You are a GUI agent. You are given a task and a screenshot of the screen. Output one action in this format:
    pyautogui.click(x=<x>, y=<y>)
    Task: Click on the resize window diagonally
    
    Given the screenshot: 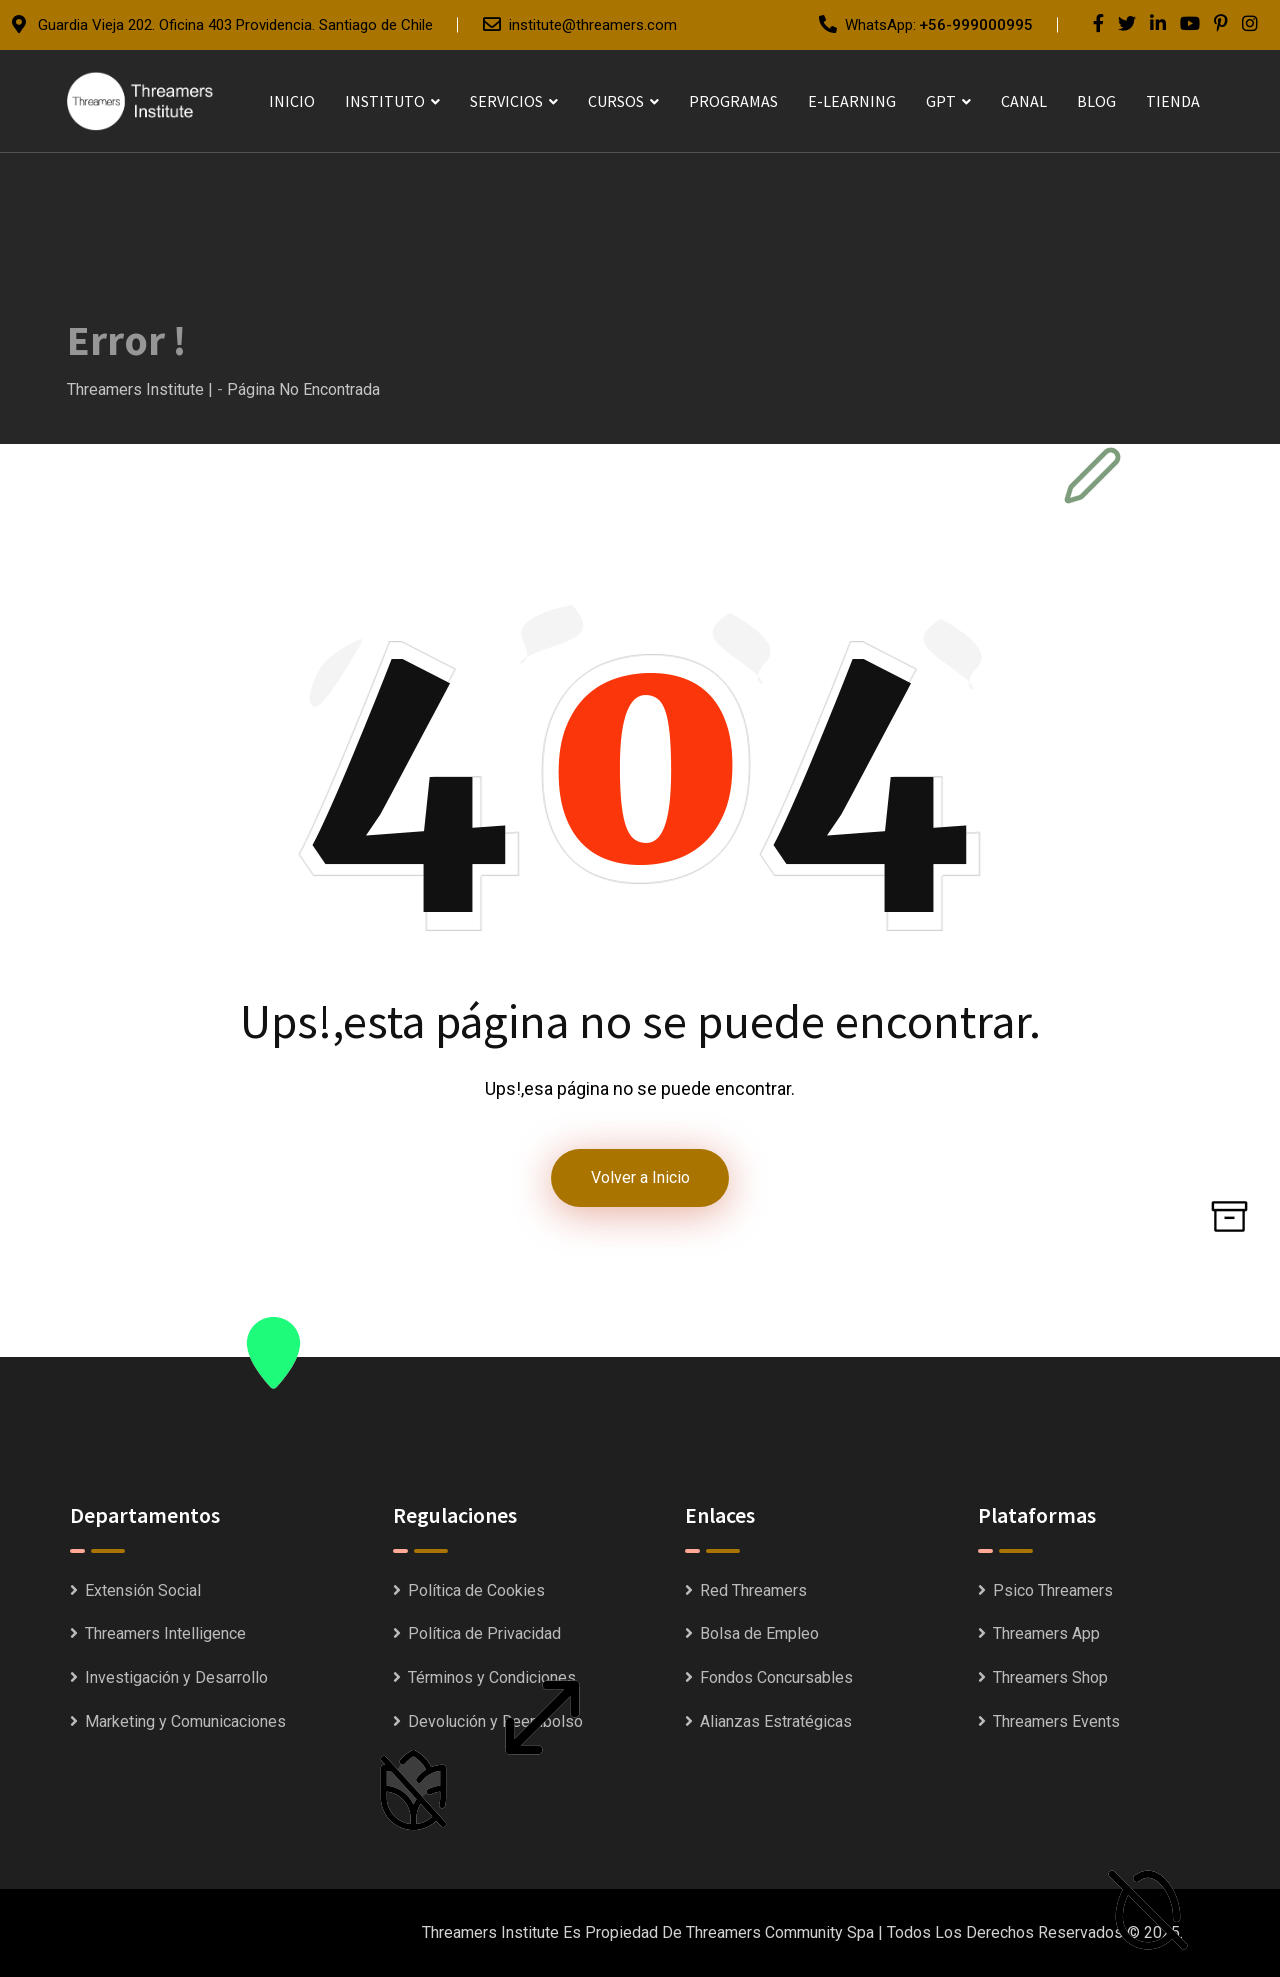 What is the action you would take?
    pyautogui.click(x=542, y=1717)
    